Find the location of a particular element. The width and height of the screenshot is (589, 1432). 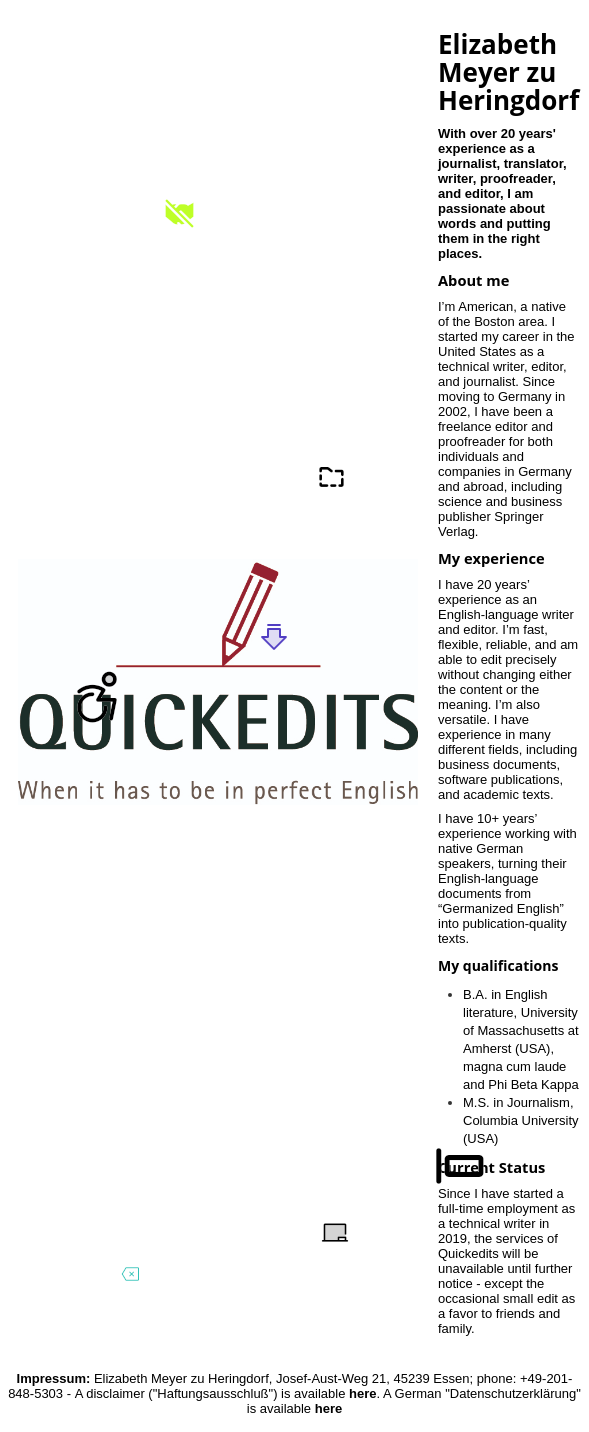

indicates wheelchair accessible facility is located at coordinates (98, 698).